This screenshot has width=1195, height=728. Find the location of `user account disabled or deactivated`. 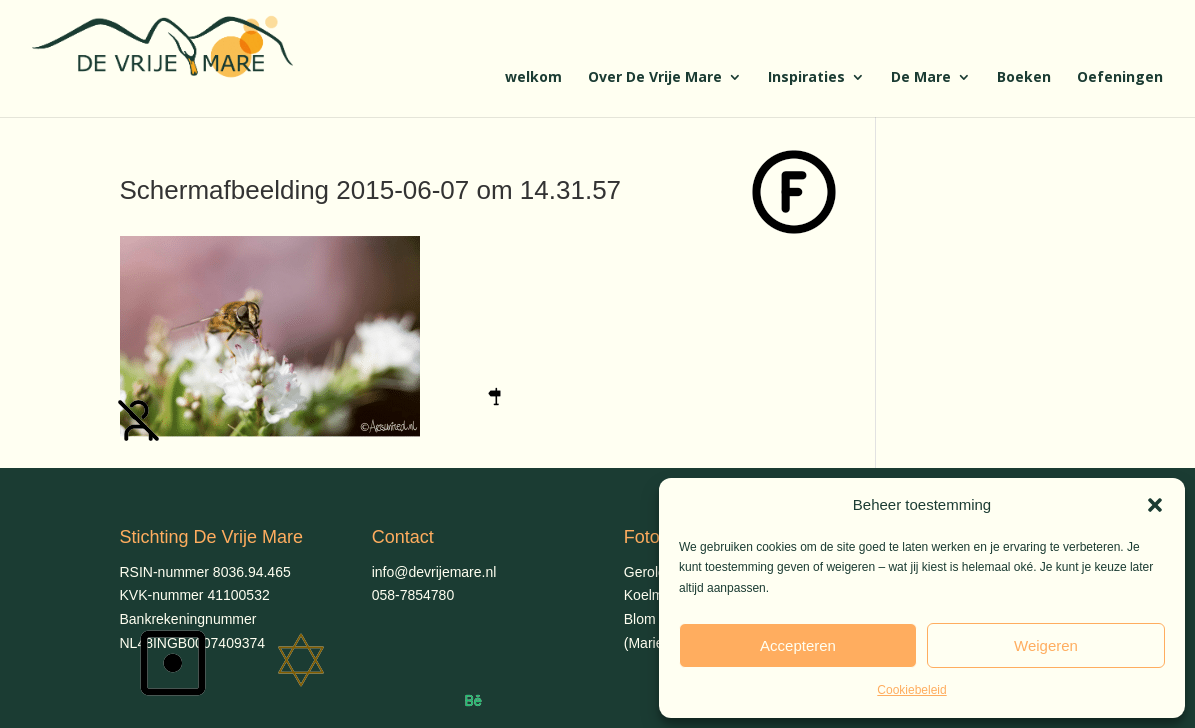

user account disabled or deactivated is located at coordinates (138, 420).